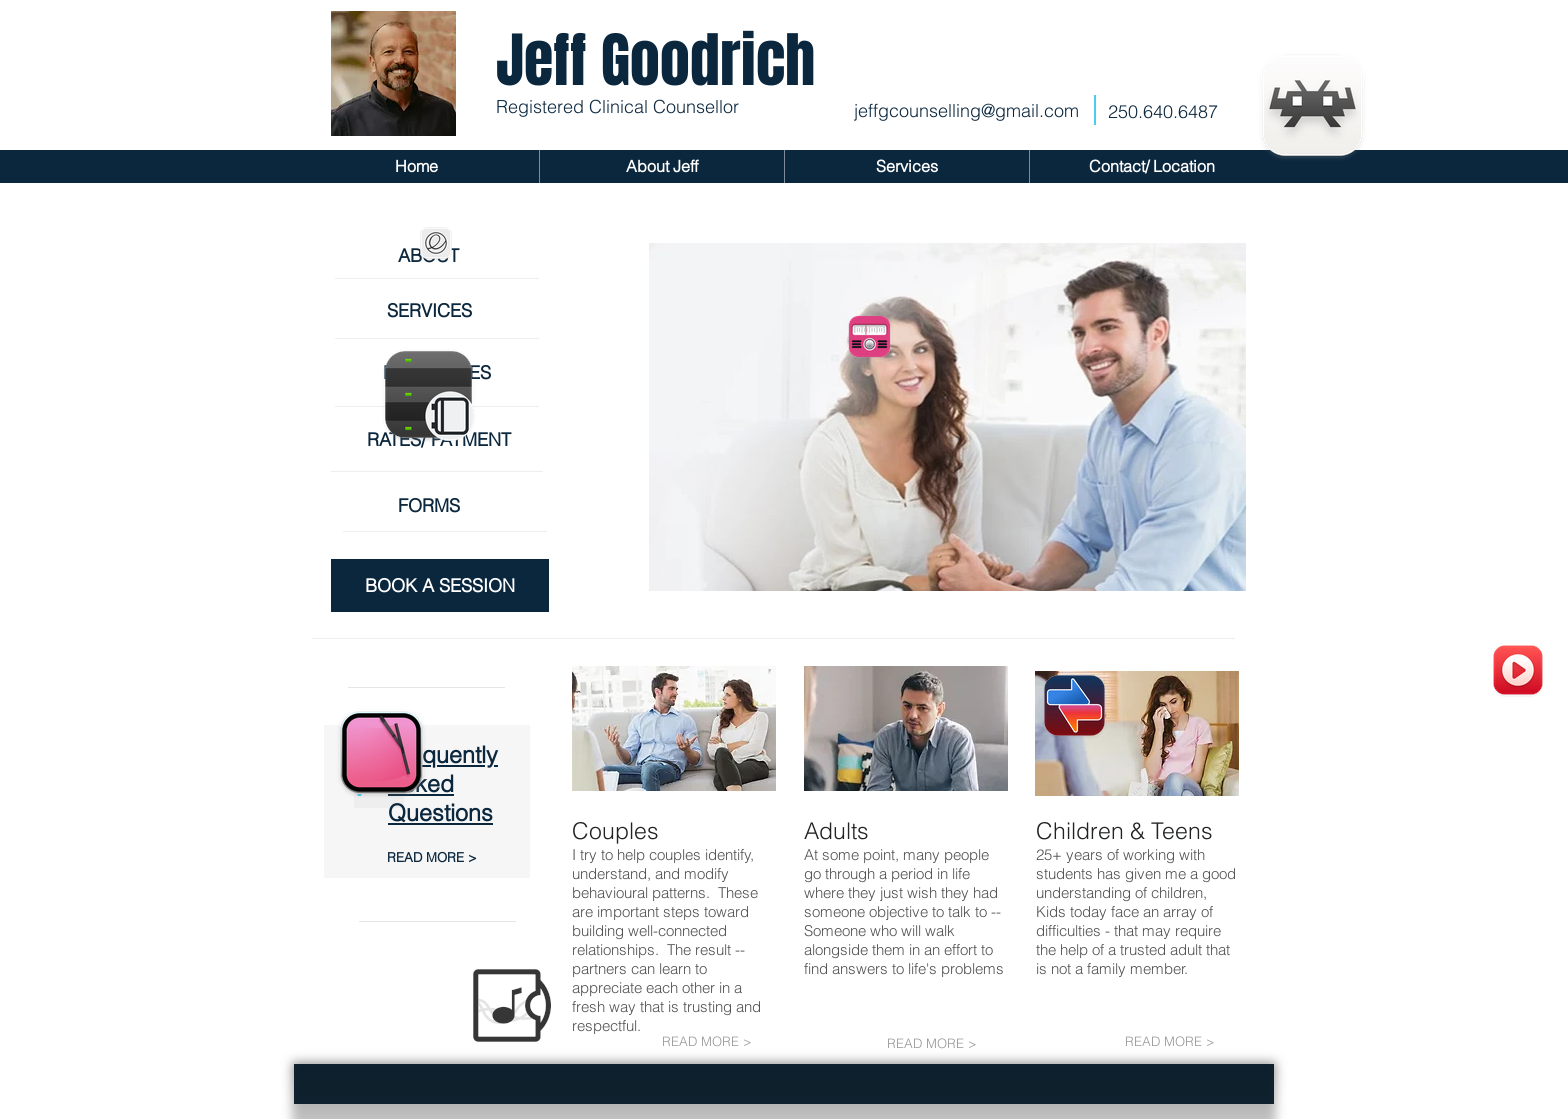 The width and height of the screenshot is (1568, 1119). What do you see at coordinates (436, 243) in the screenshot?
I see `launch elementary OS app or settings` at bounding box center [436, 243].